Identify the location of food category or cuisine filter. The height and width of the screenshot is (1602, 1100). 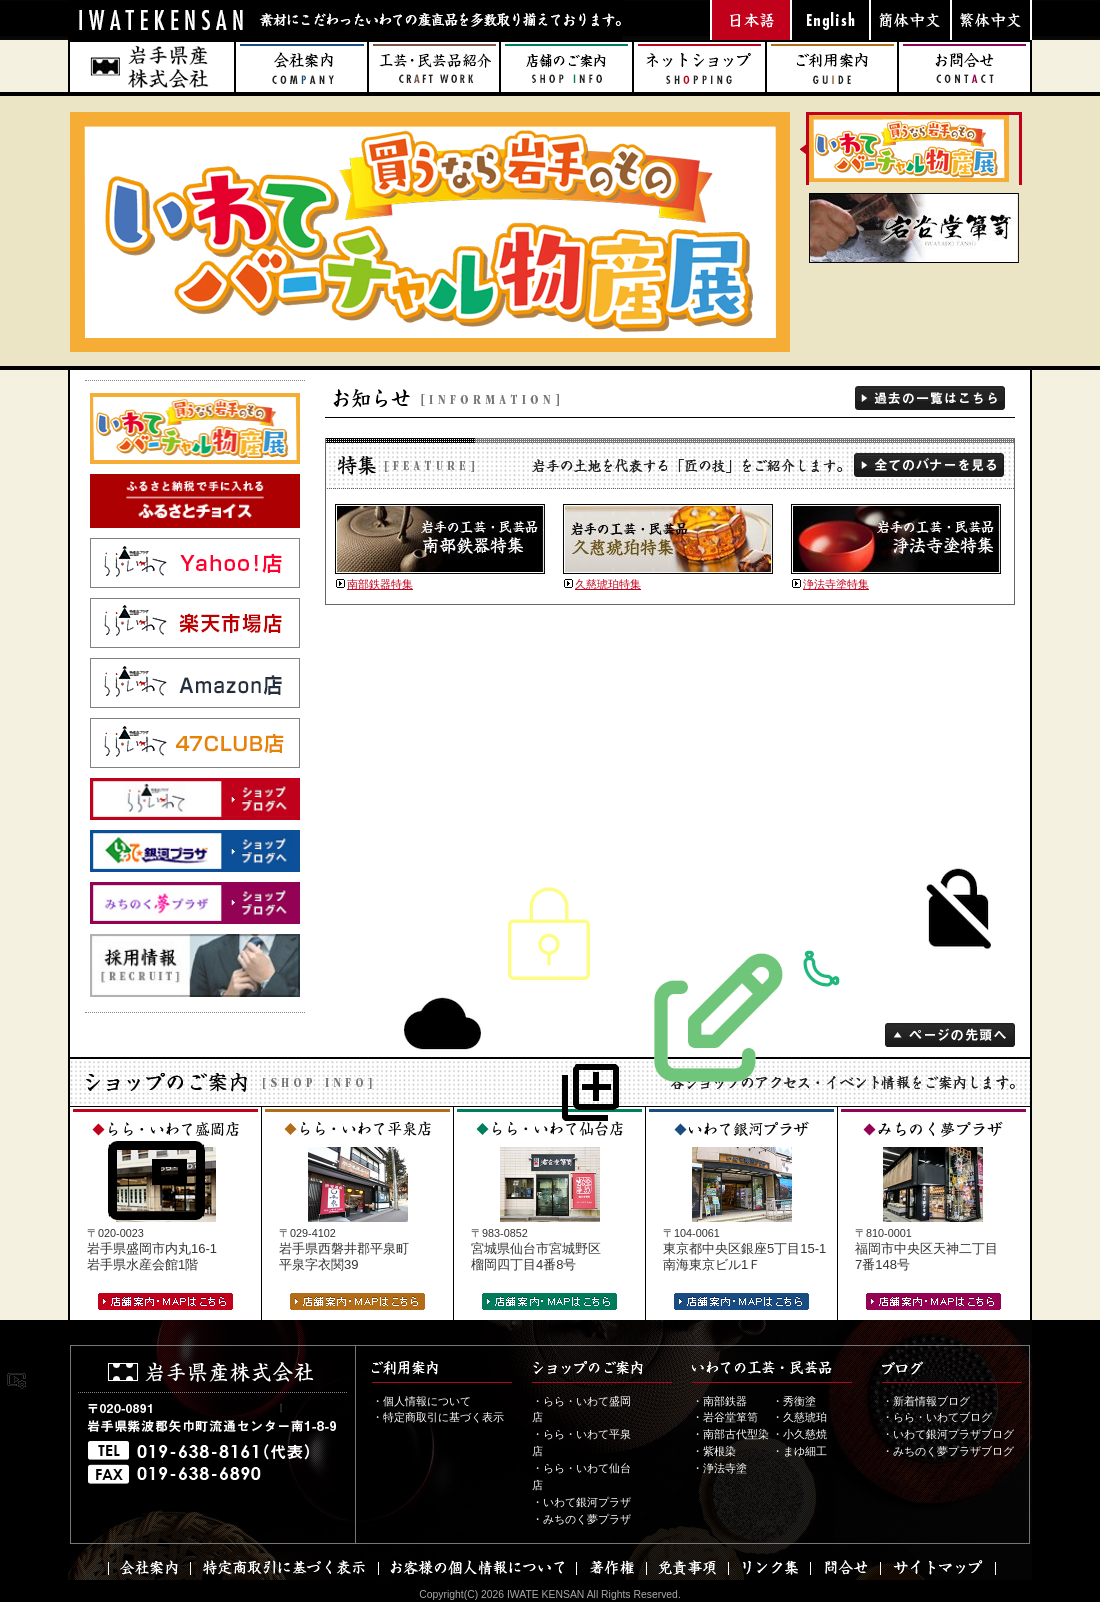
(820, 969).